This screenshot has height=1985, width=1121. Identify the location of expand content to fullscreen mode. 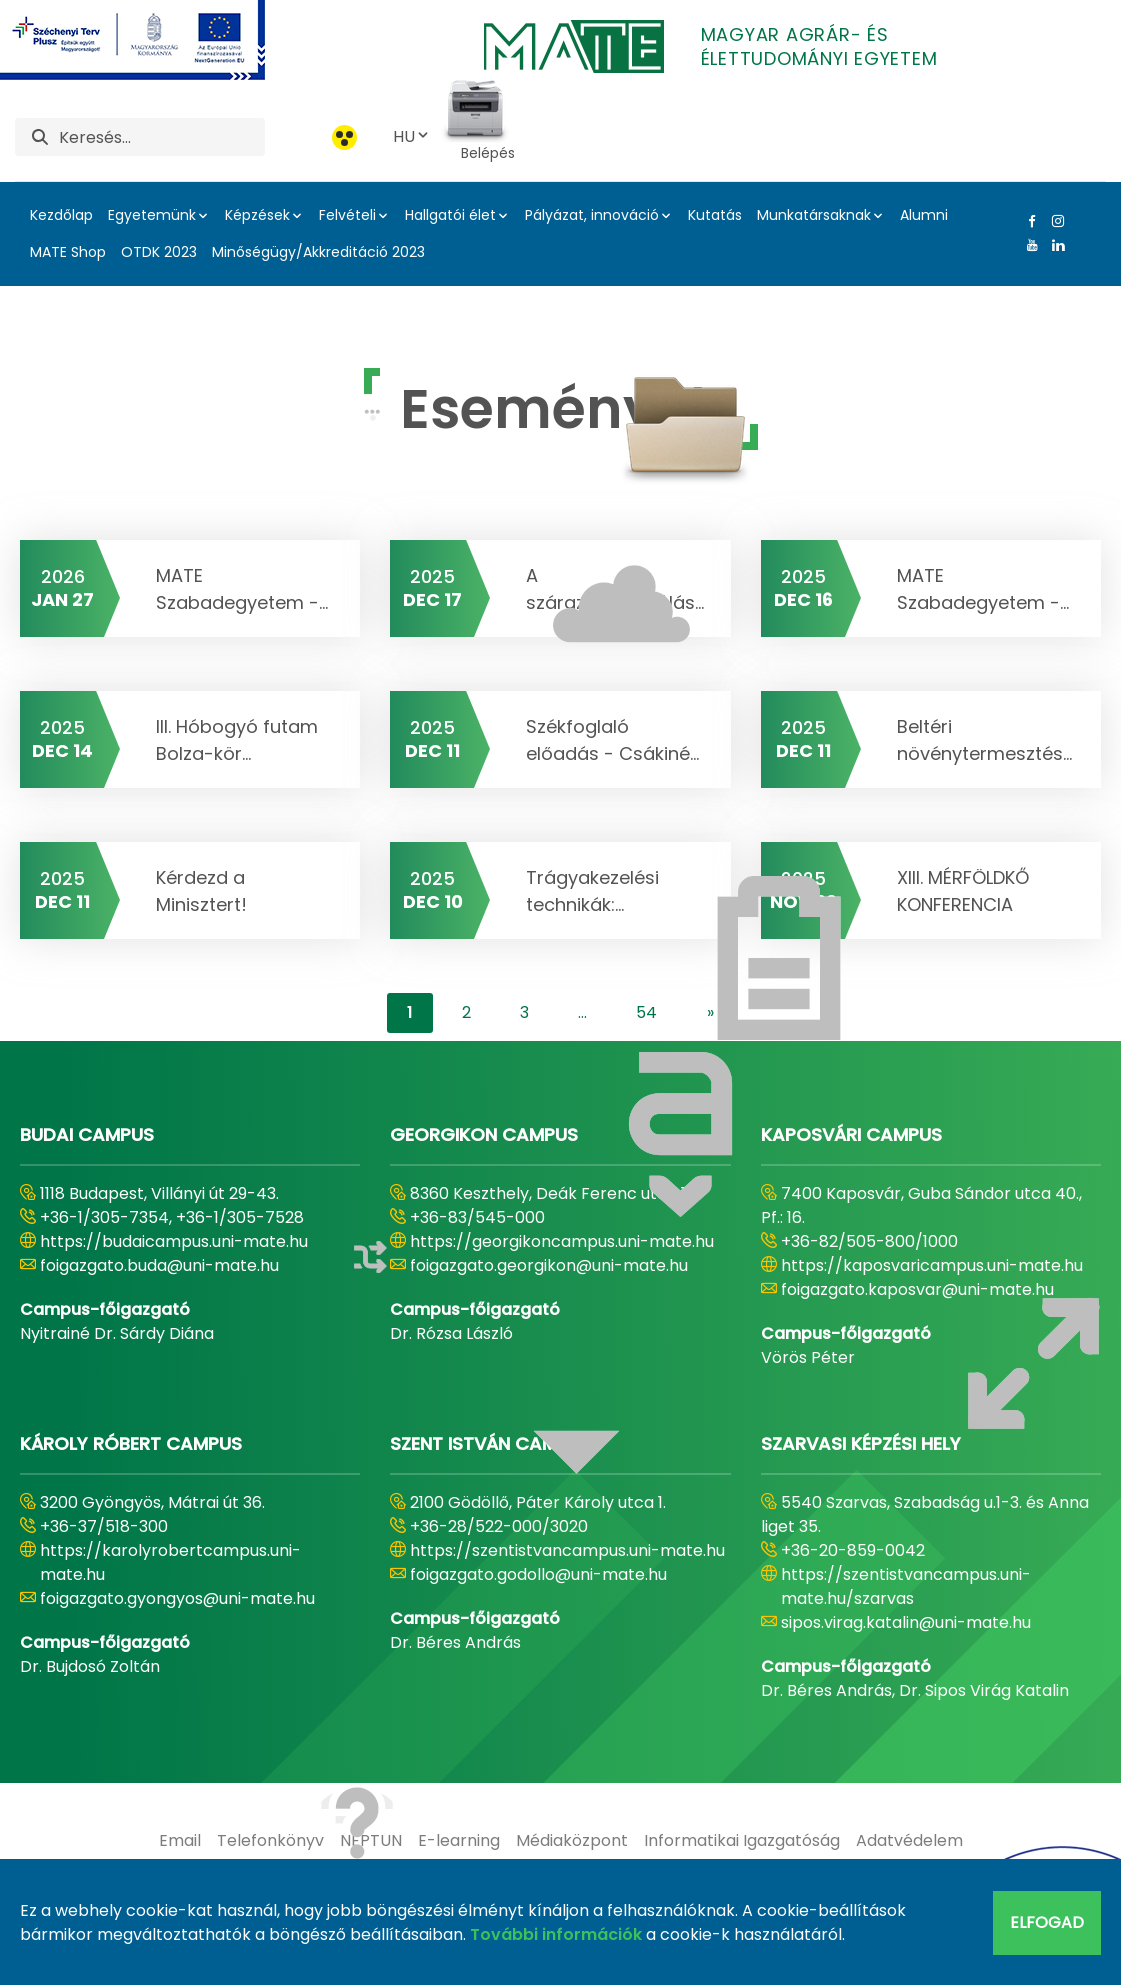
(1033, 1363).